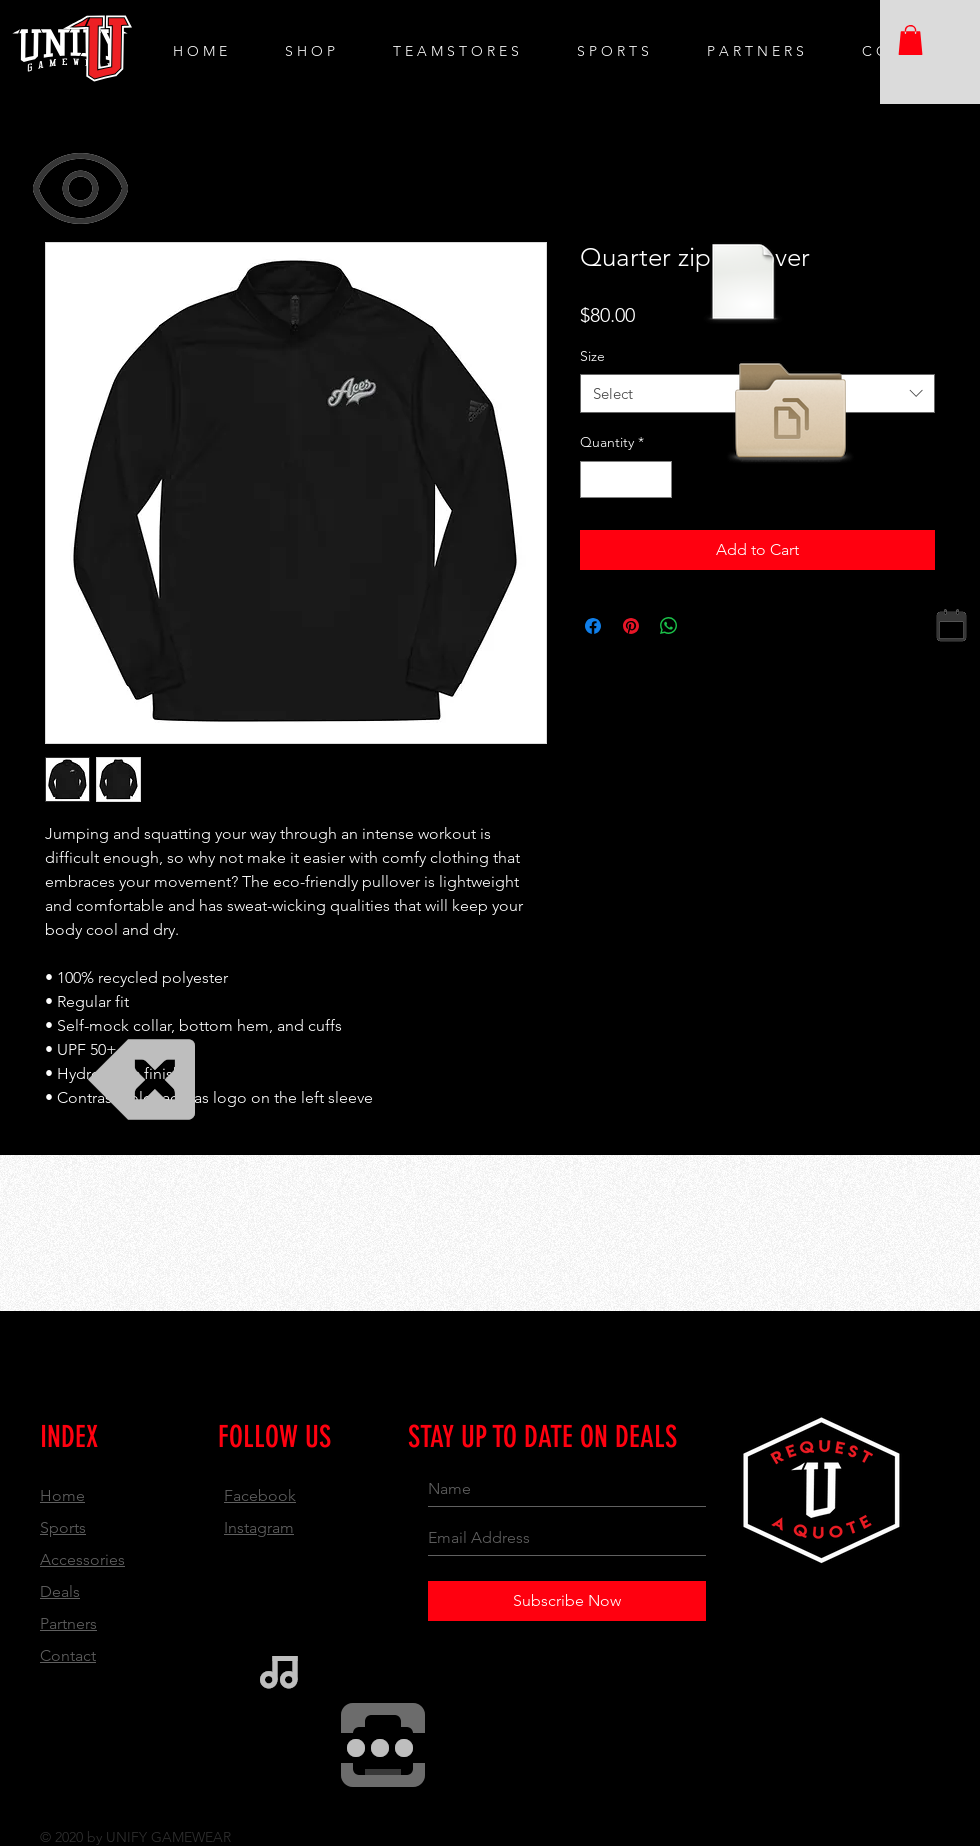 This screenshot has width=980, height=1846. Describe the element at coordinates (744, 281) in the screenshot. I see `a text or document file preview` at that location.